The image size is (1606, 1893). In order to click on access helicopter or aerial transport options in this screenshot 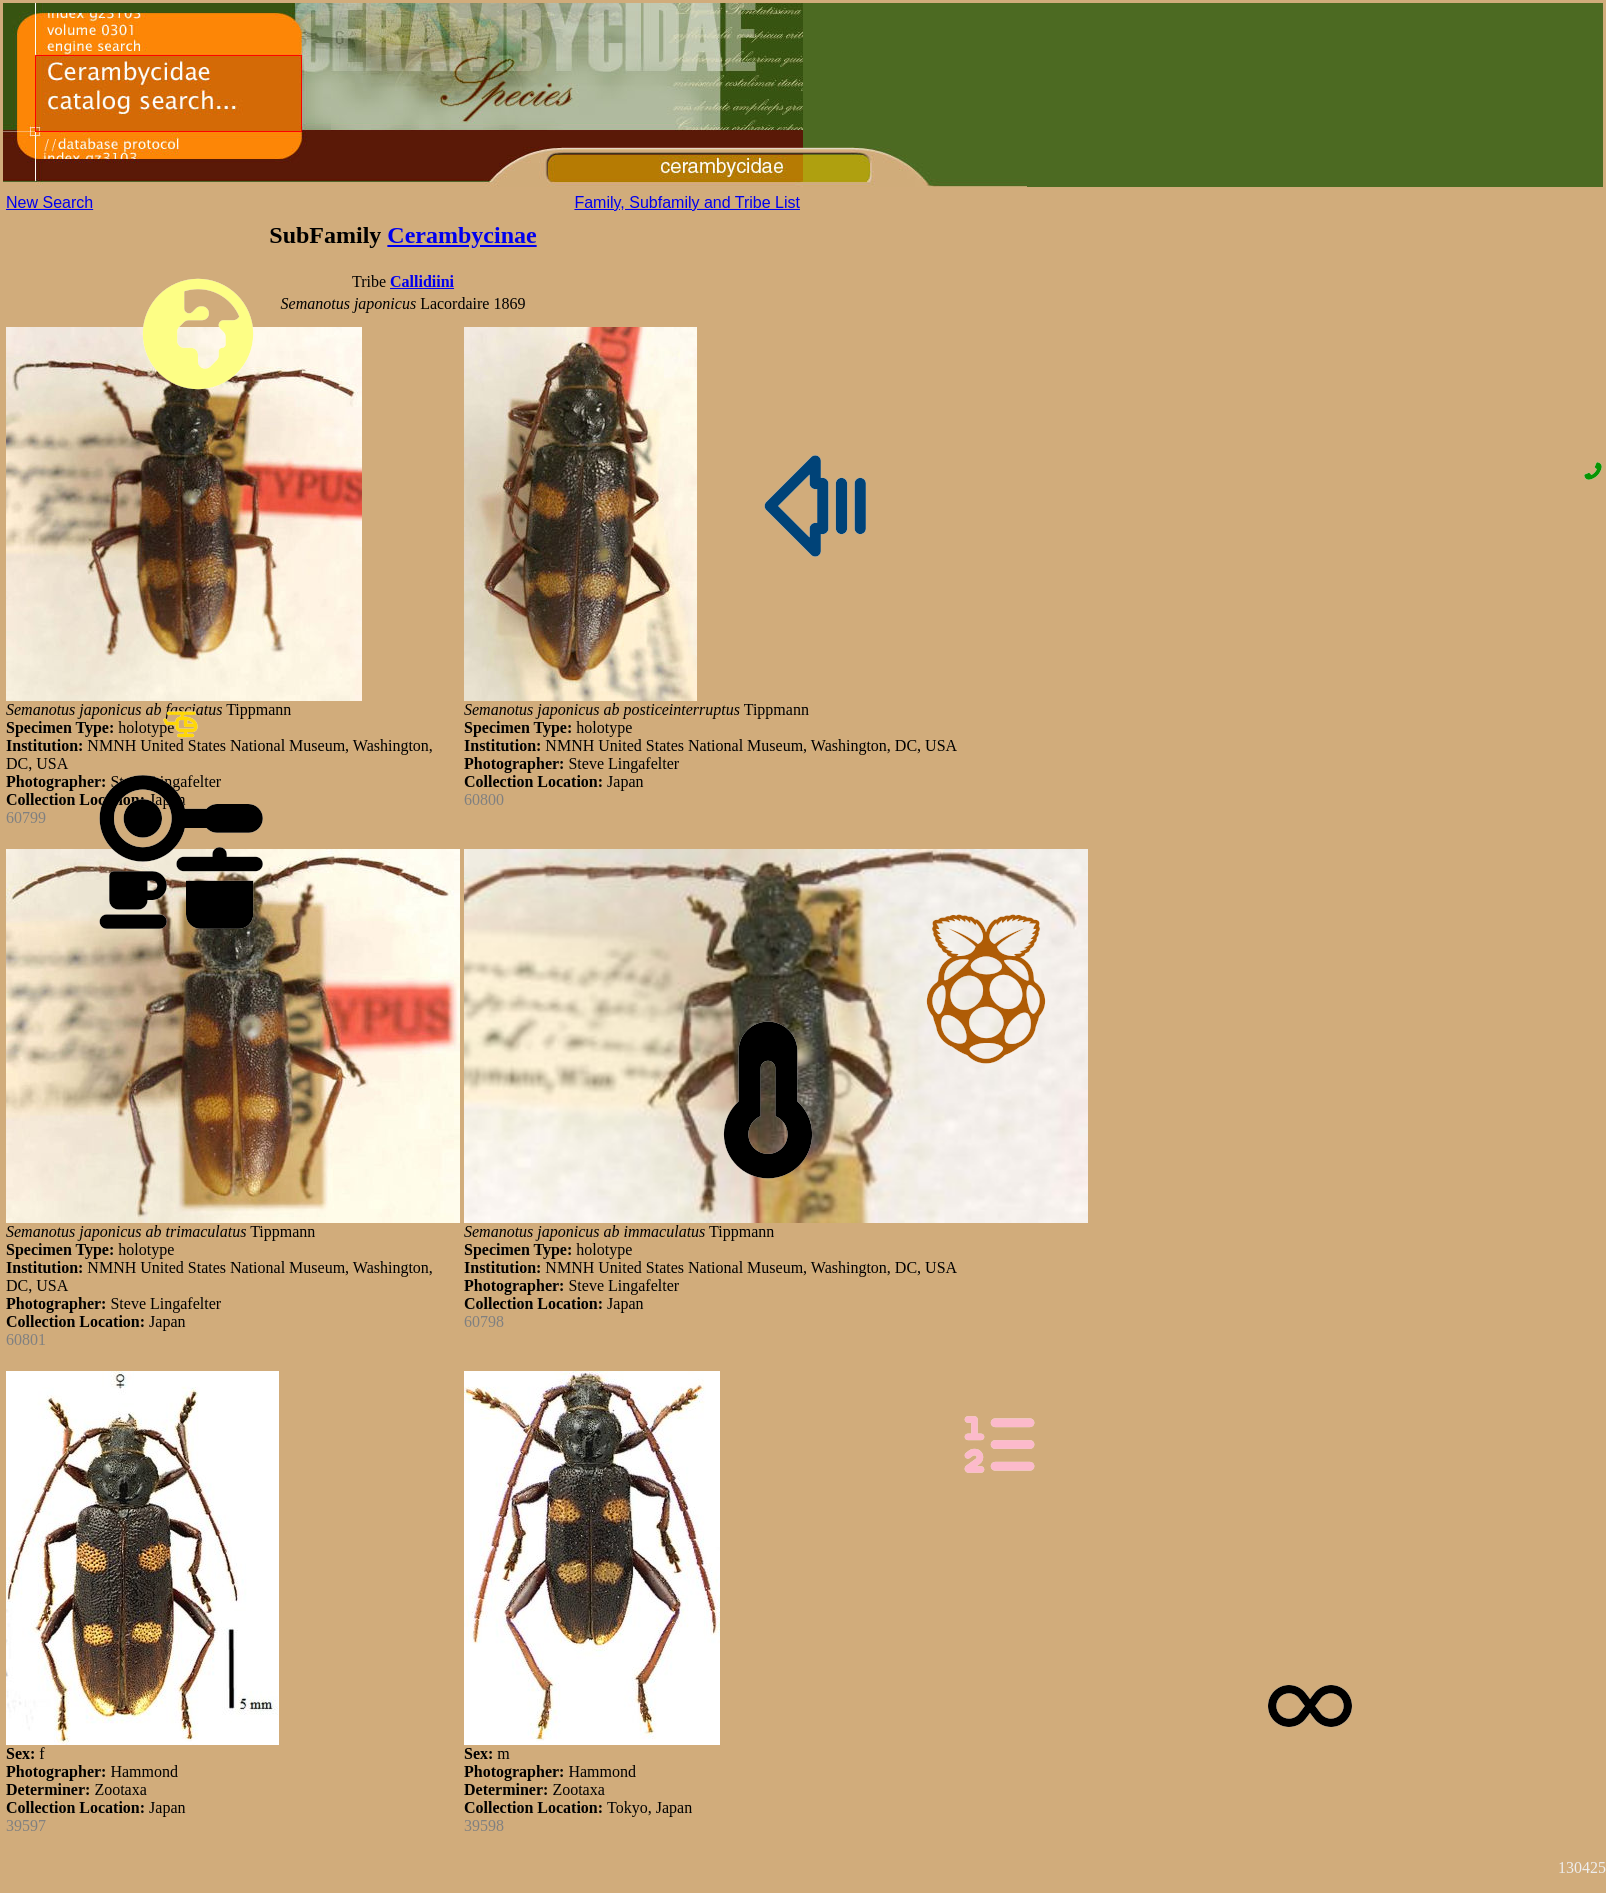, I will do `click(180, 723)`.